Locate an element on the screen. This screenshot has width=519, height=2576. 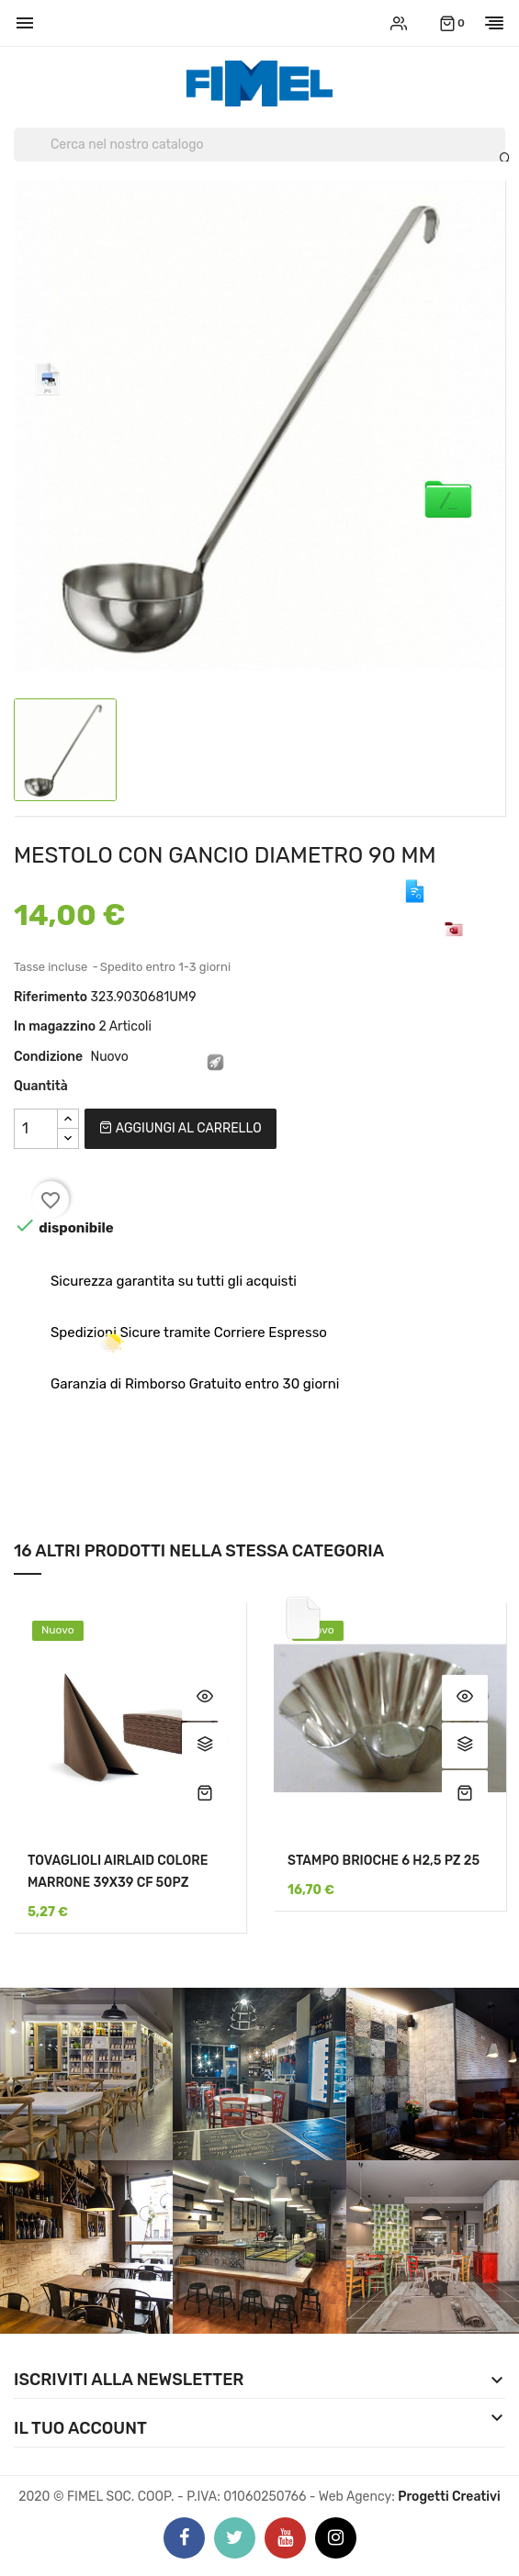
a jpg image file is located at coordinates (47, 379).